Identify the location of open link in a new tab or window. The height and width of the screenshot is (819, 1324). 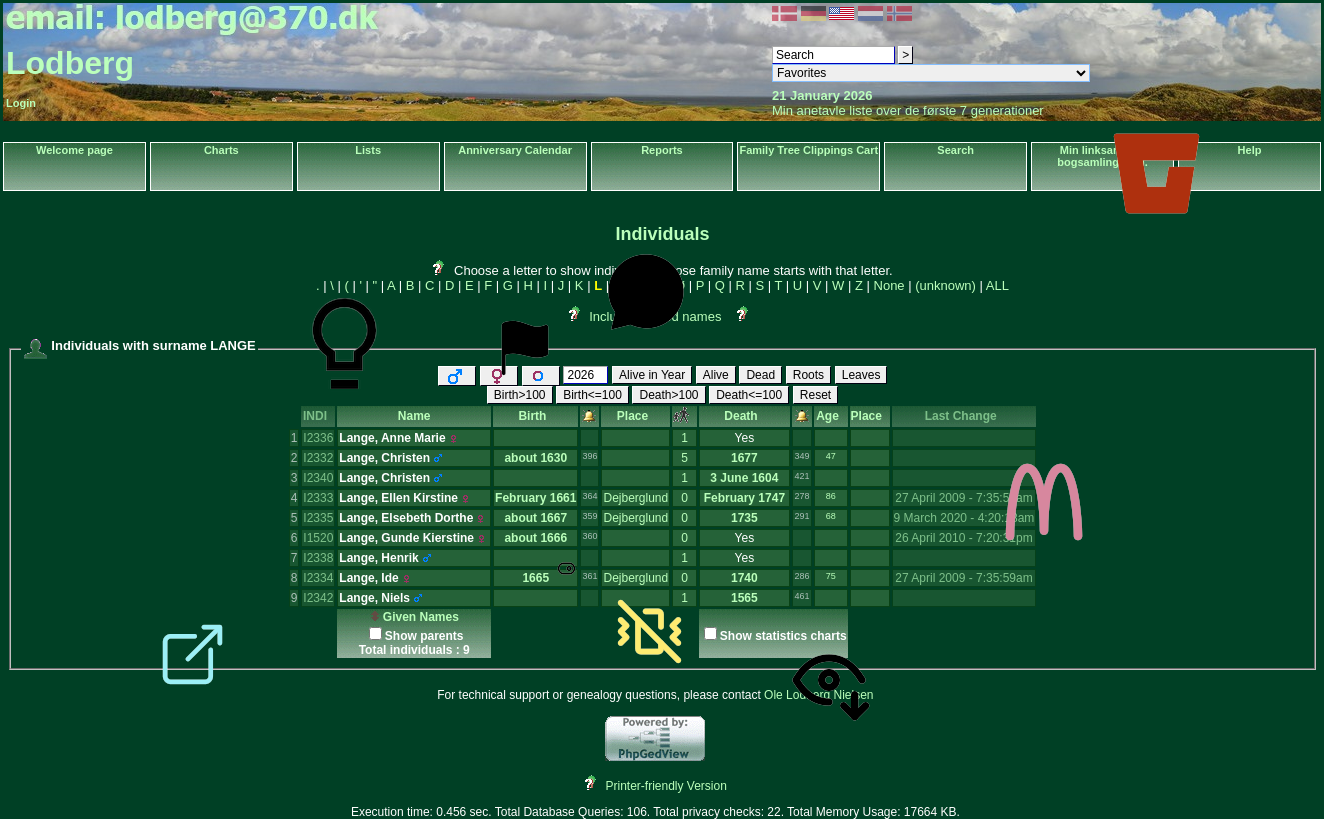
(192, 654).